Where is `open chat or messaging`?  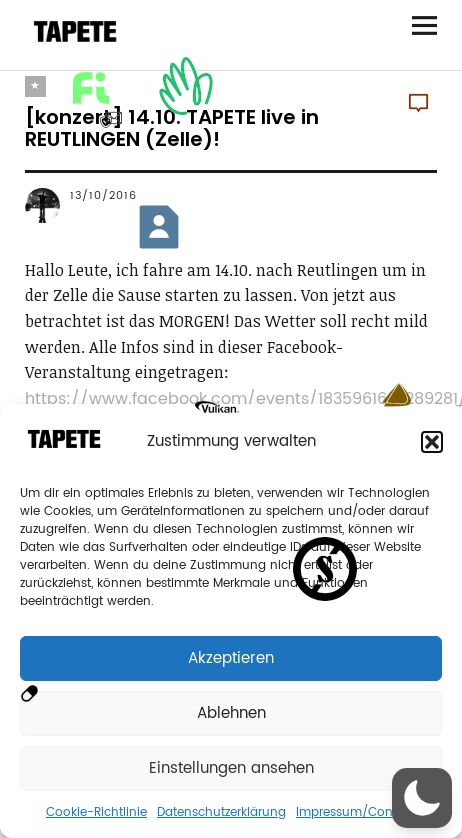
open chat or messaging is located at coordinates (418, 102).